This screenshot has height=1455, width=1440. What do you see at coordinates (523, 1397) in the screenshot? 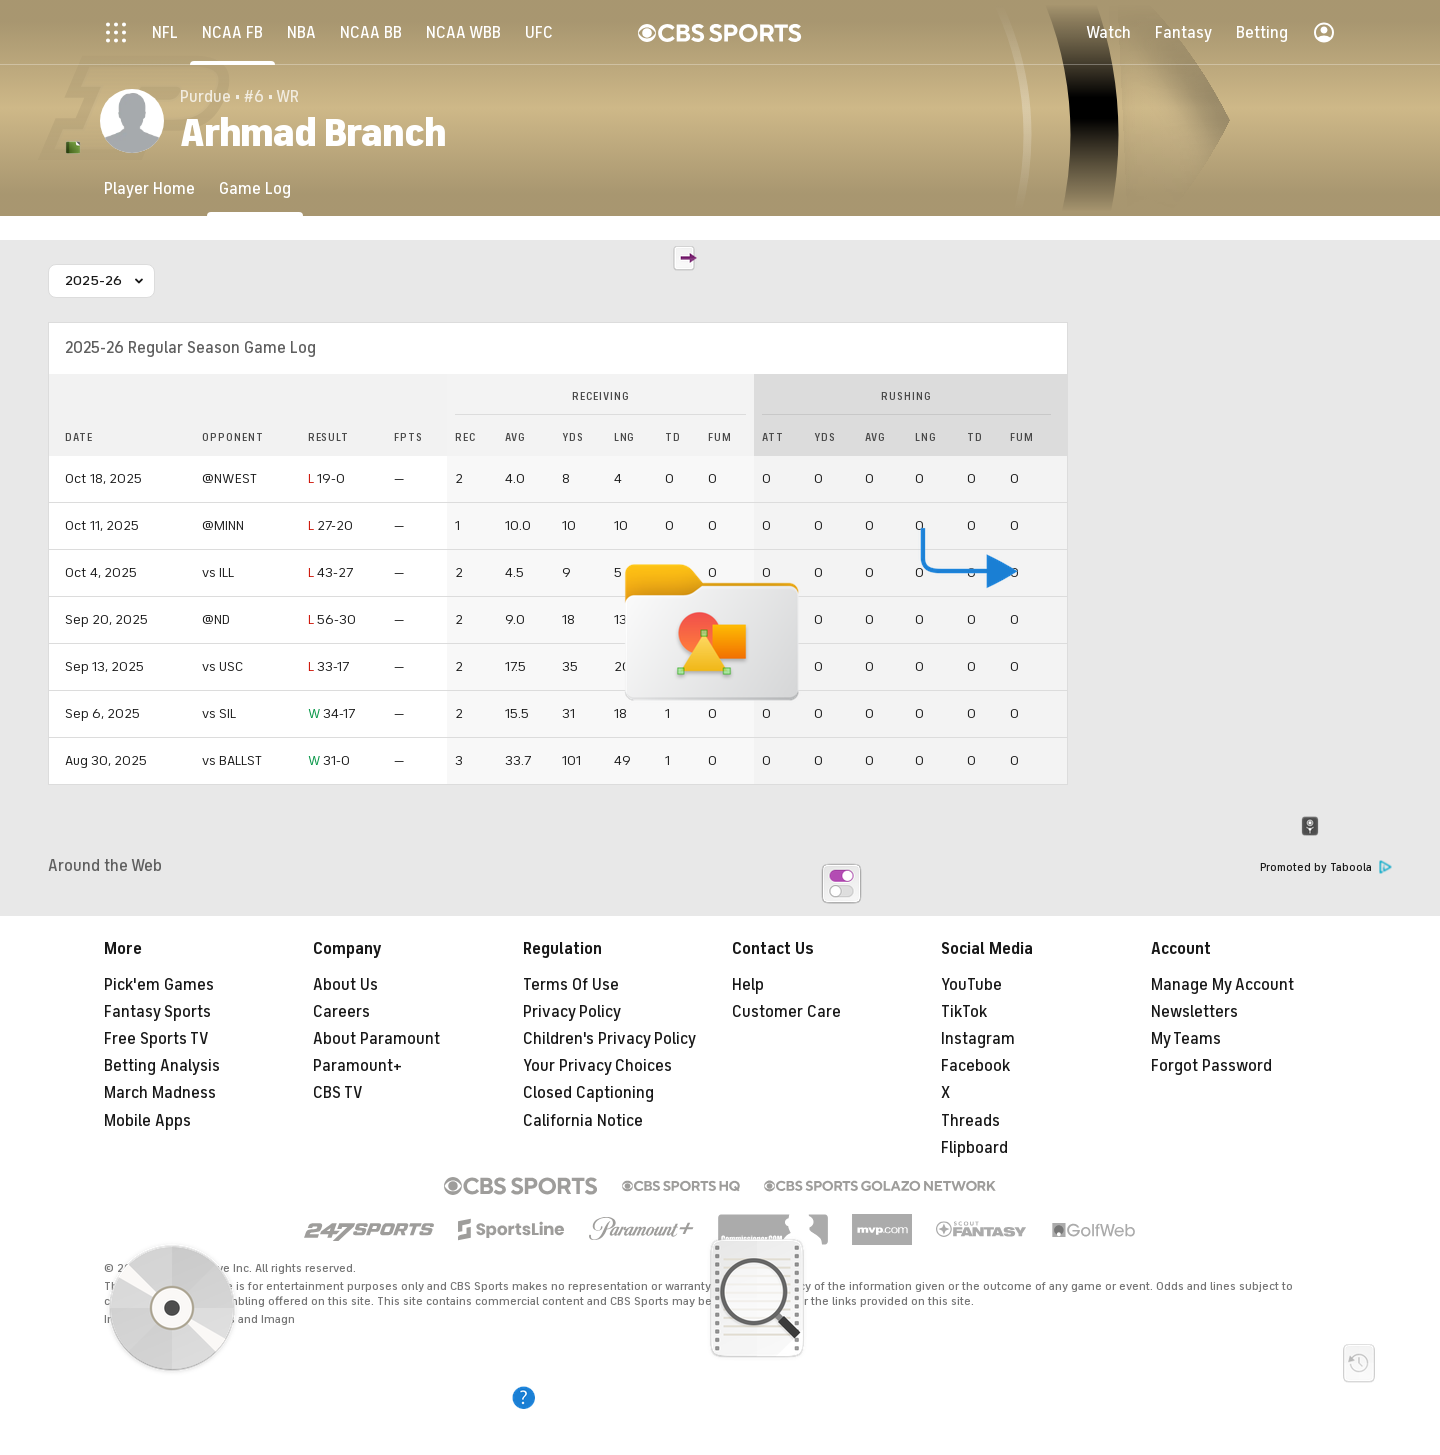
I see `indicates help or additional information is available` at bounding box center [523, 1397].